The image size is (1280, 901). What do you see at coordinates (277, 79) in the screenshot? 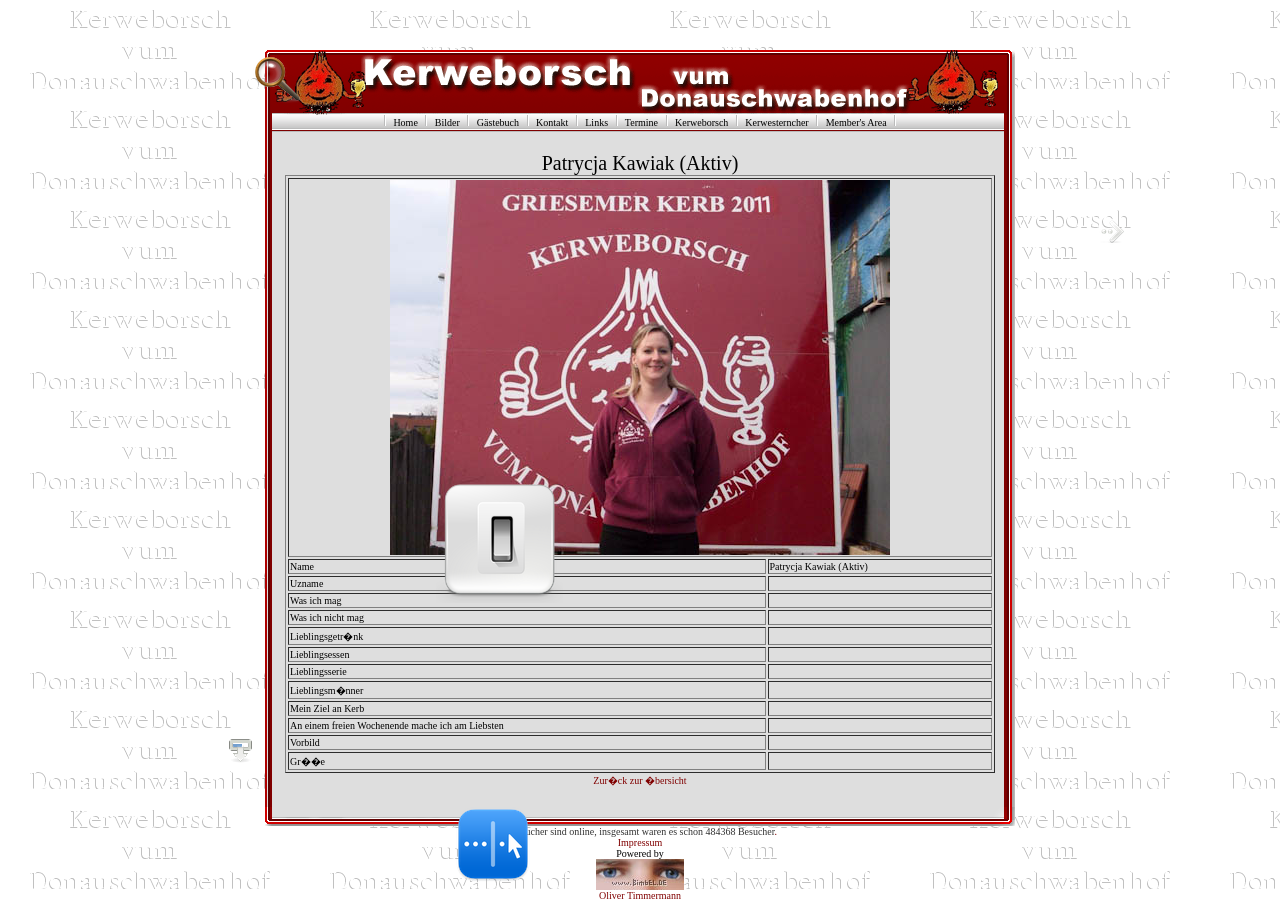
I see `search your system or files` at bounding box center [277, 79].